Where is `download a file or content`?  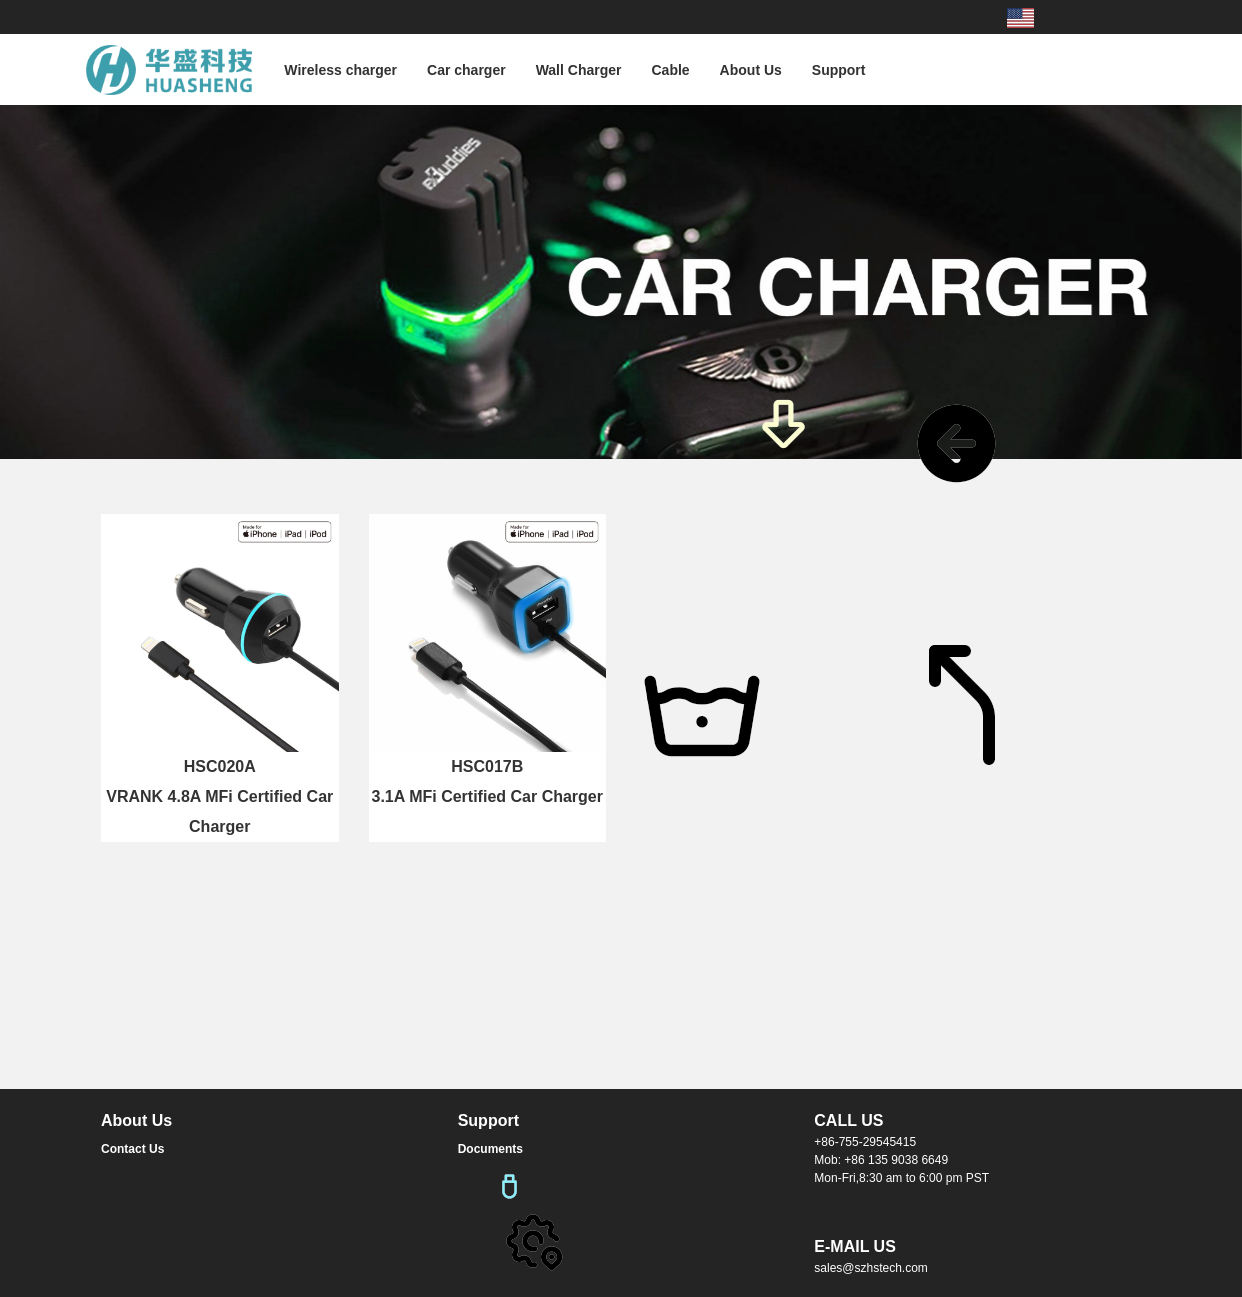 download a file or content is located at coordinates (783, 424).